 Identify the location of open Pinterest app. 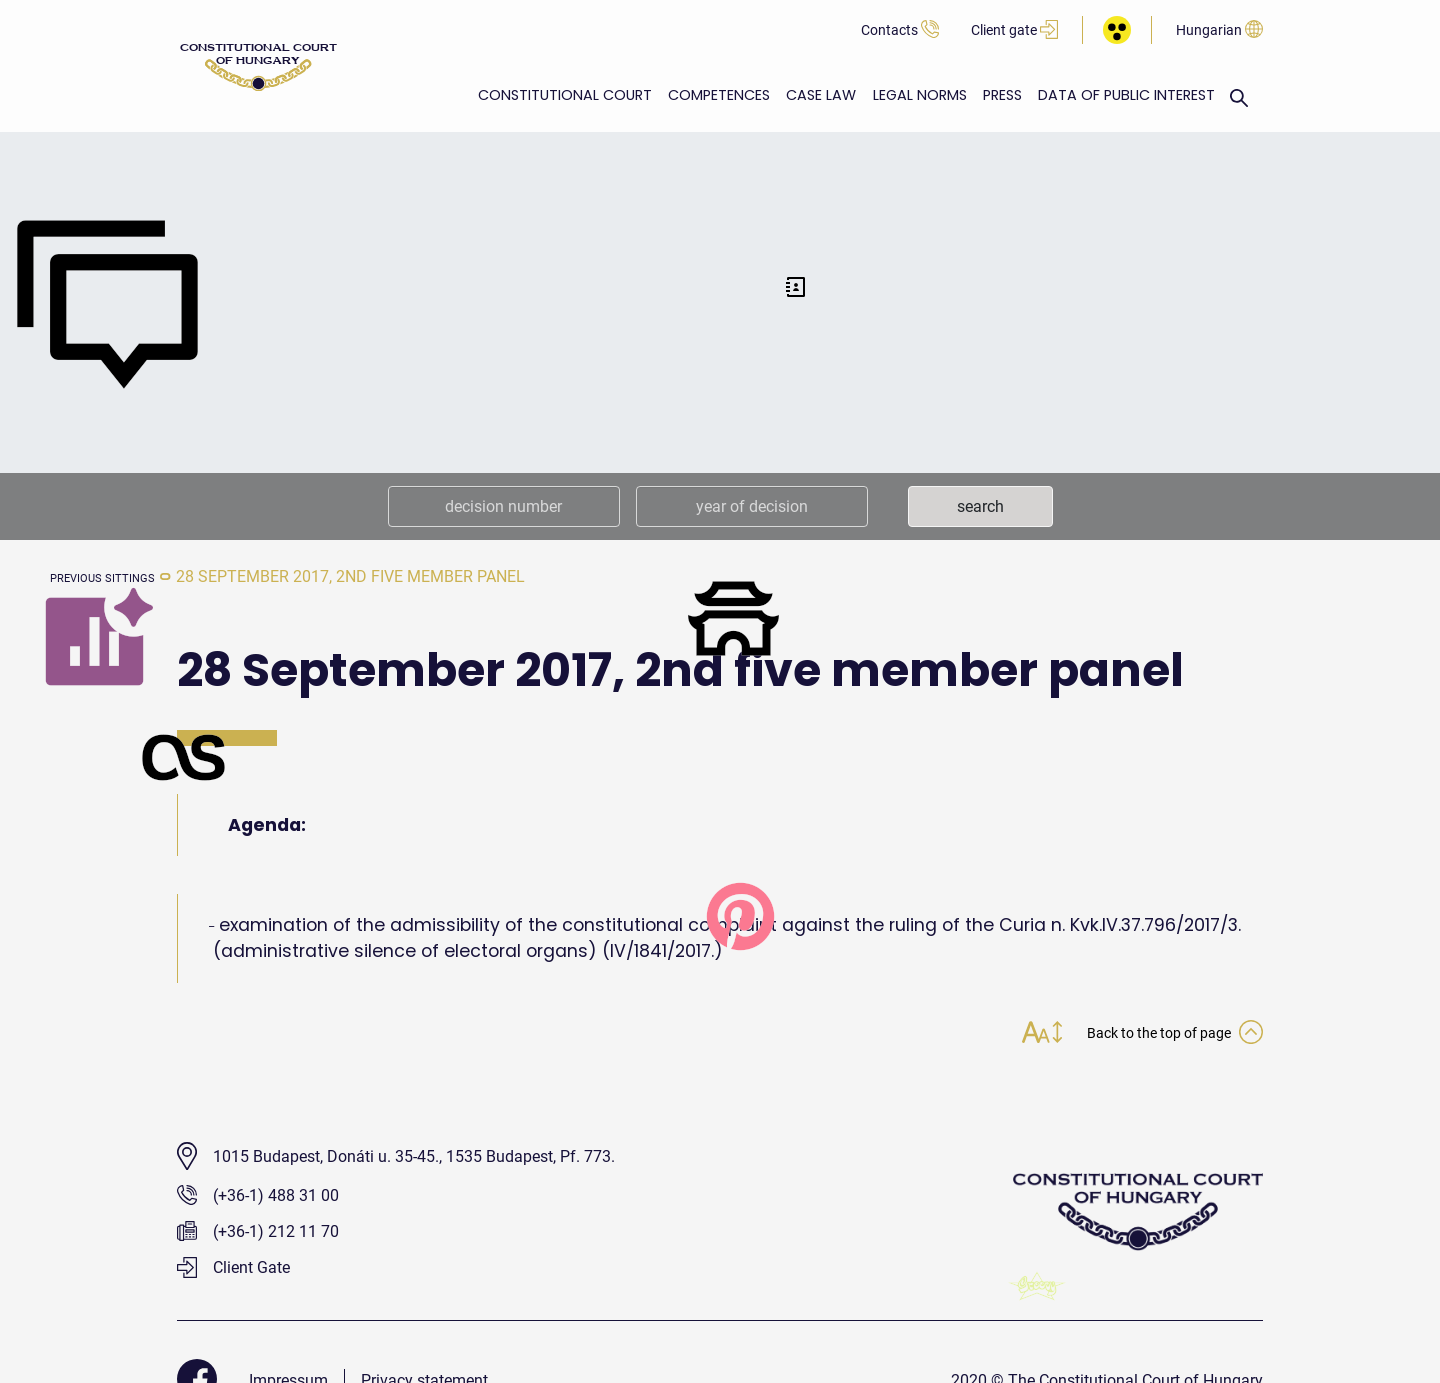
(740, 916).